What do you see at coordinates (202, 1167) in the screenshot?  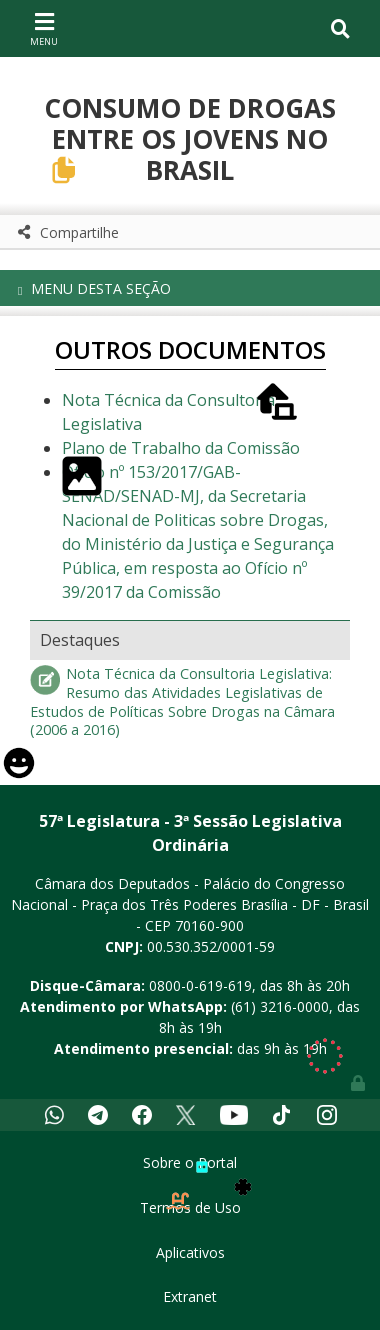 I see `open flickr app` at bounding box center [202, 1167].